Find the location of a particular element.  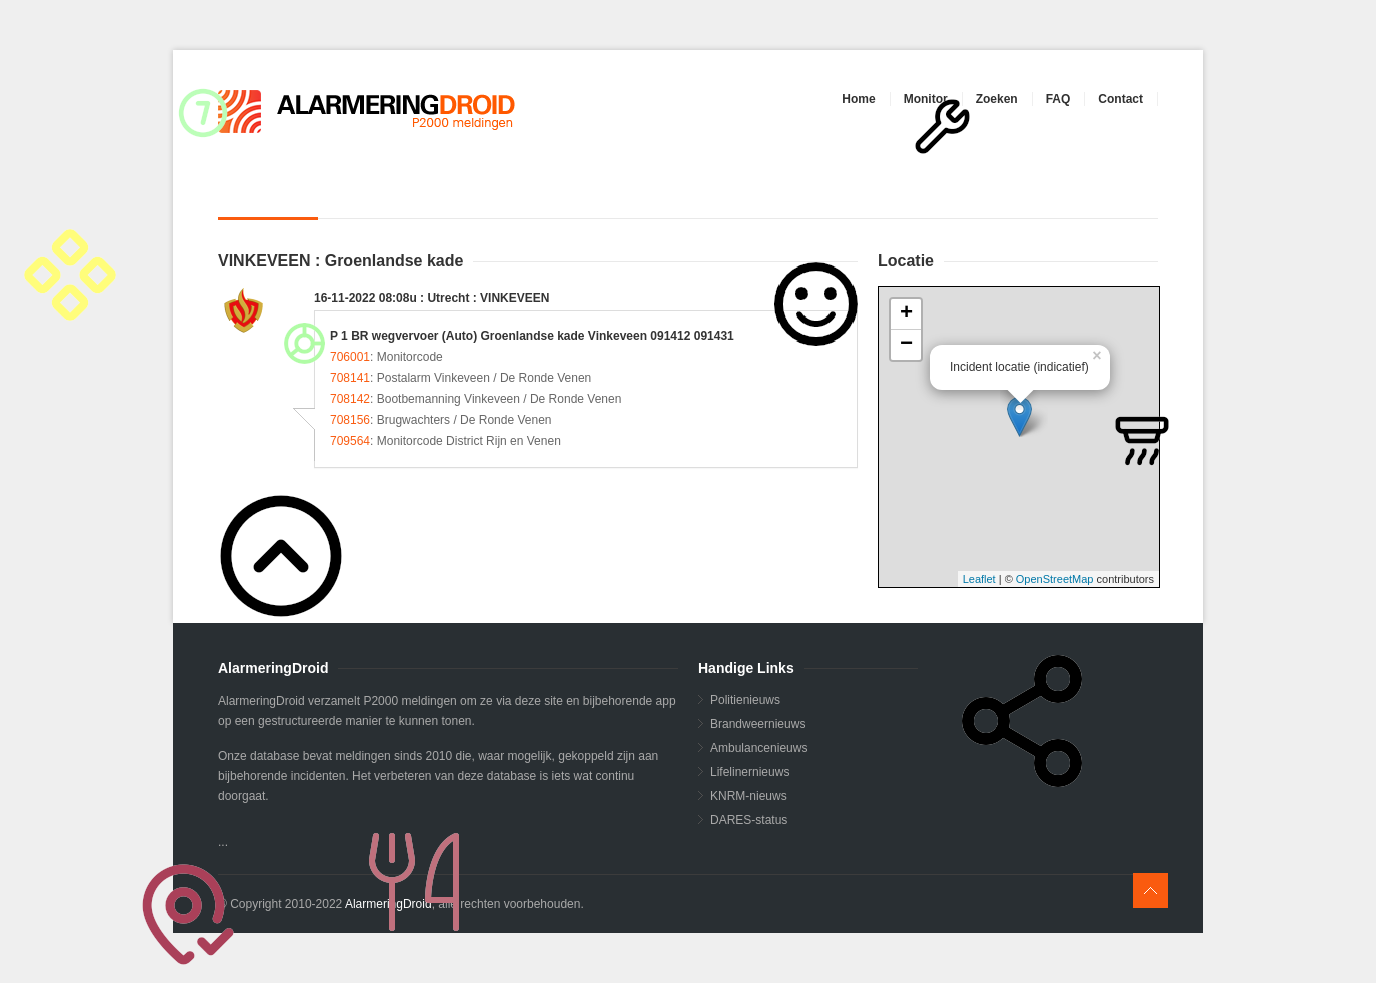

access settings or configuration options is located at coordinates (942, 126).